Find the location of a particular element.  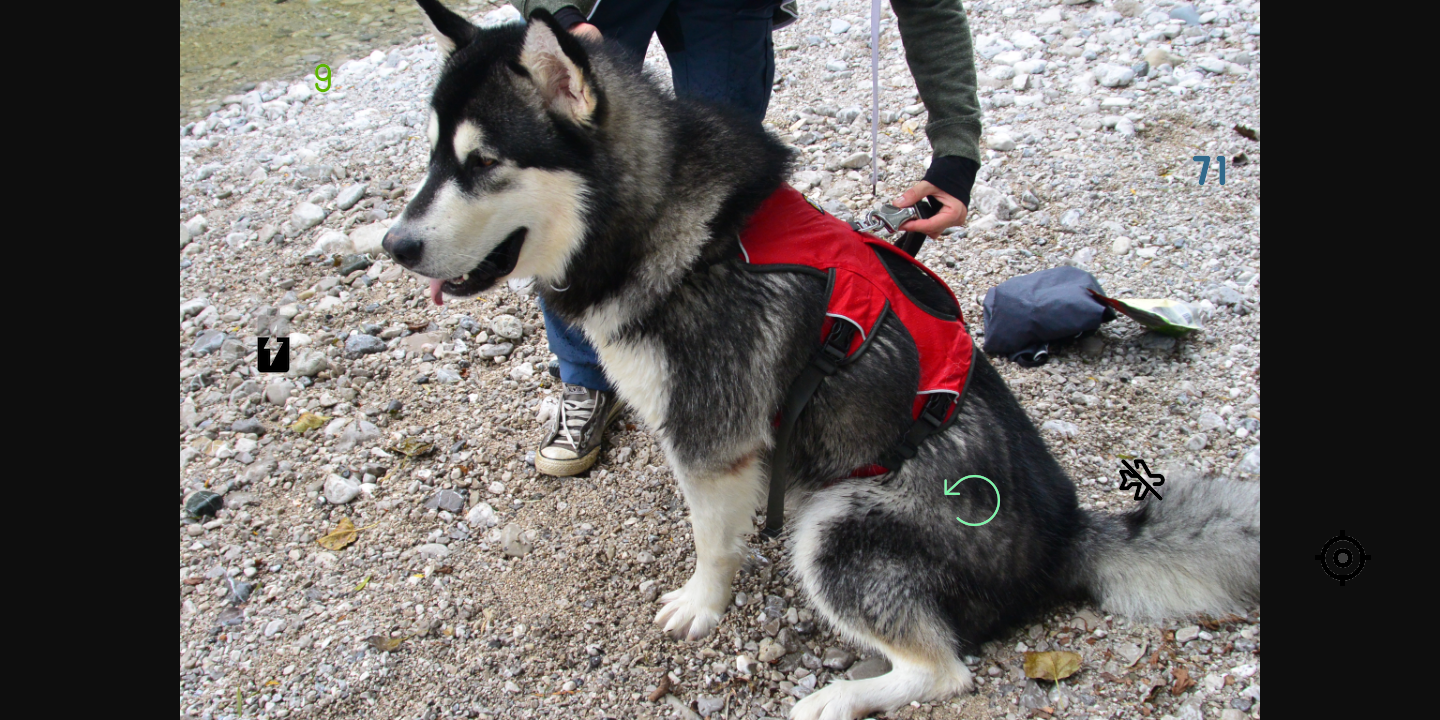

undo last action is located at coordinates (974, 500).